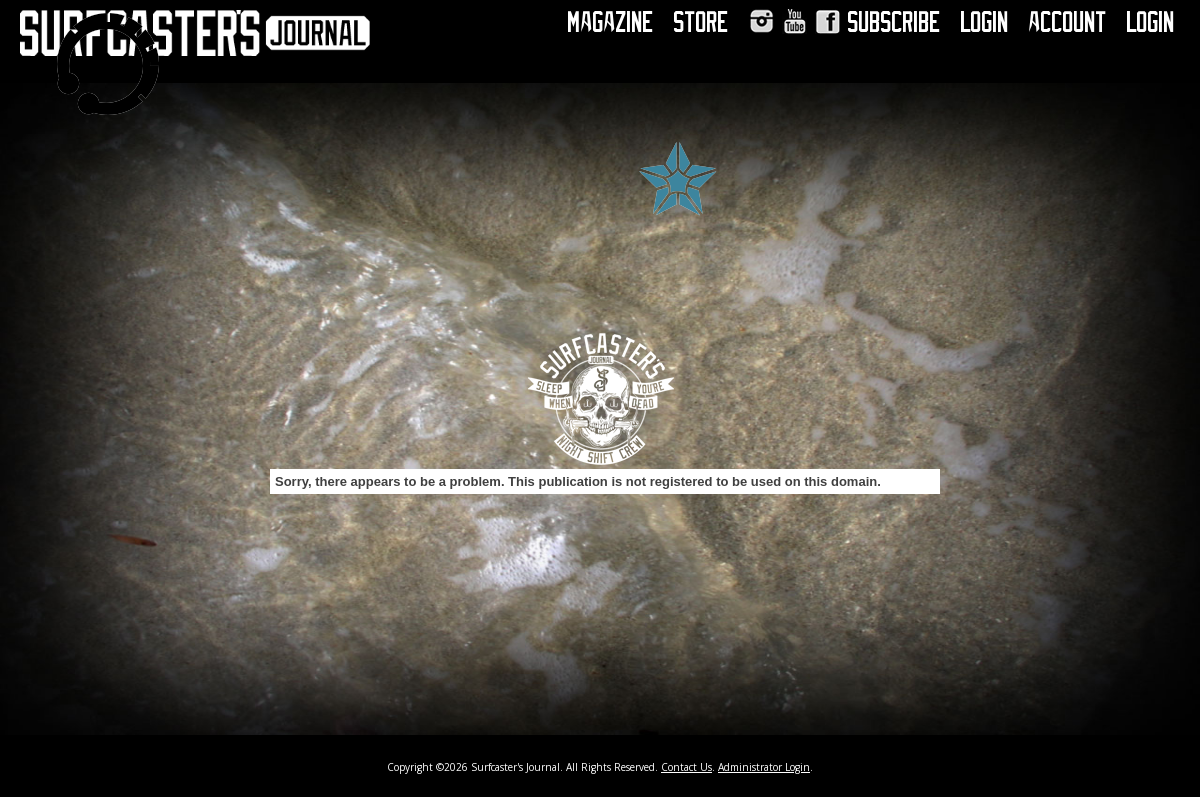 This screenshot has width=1200, height=797. I want to click on staryu pokémon icon from a game interface, so click(678, 179).